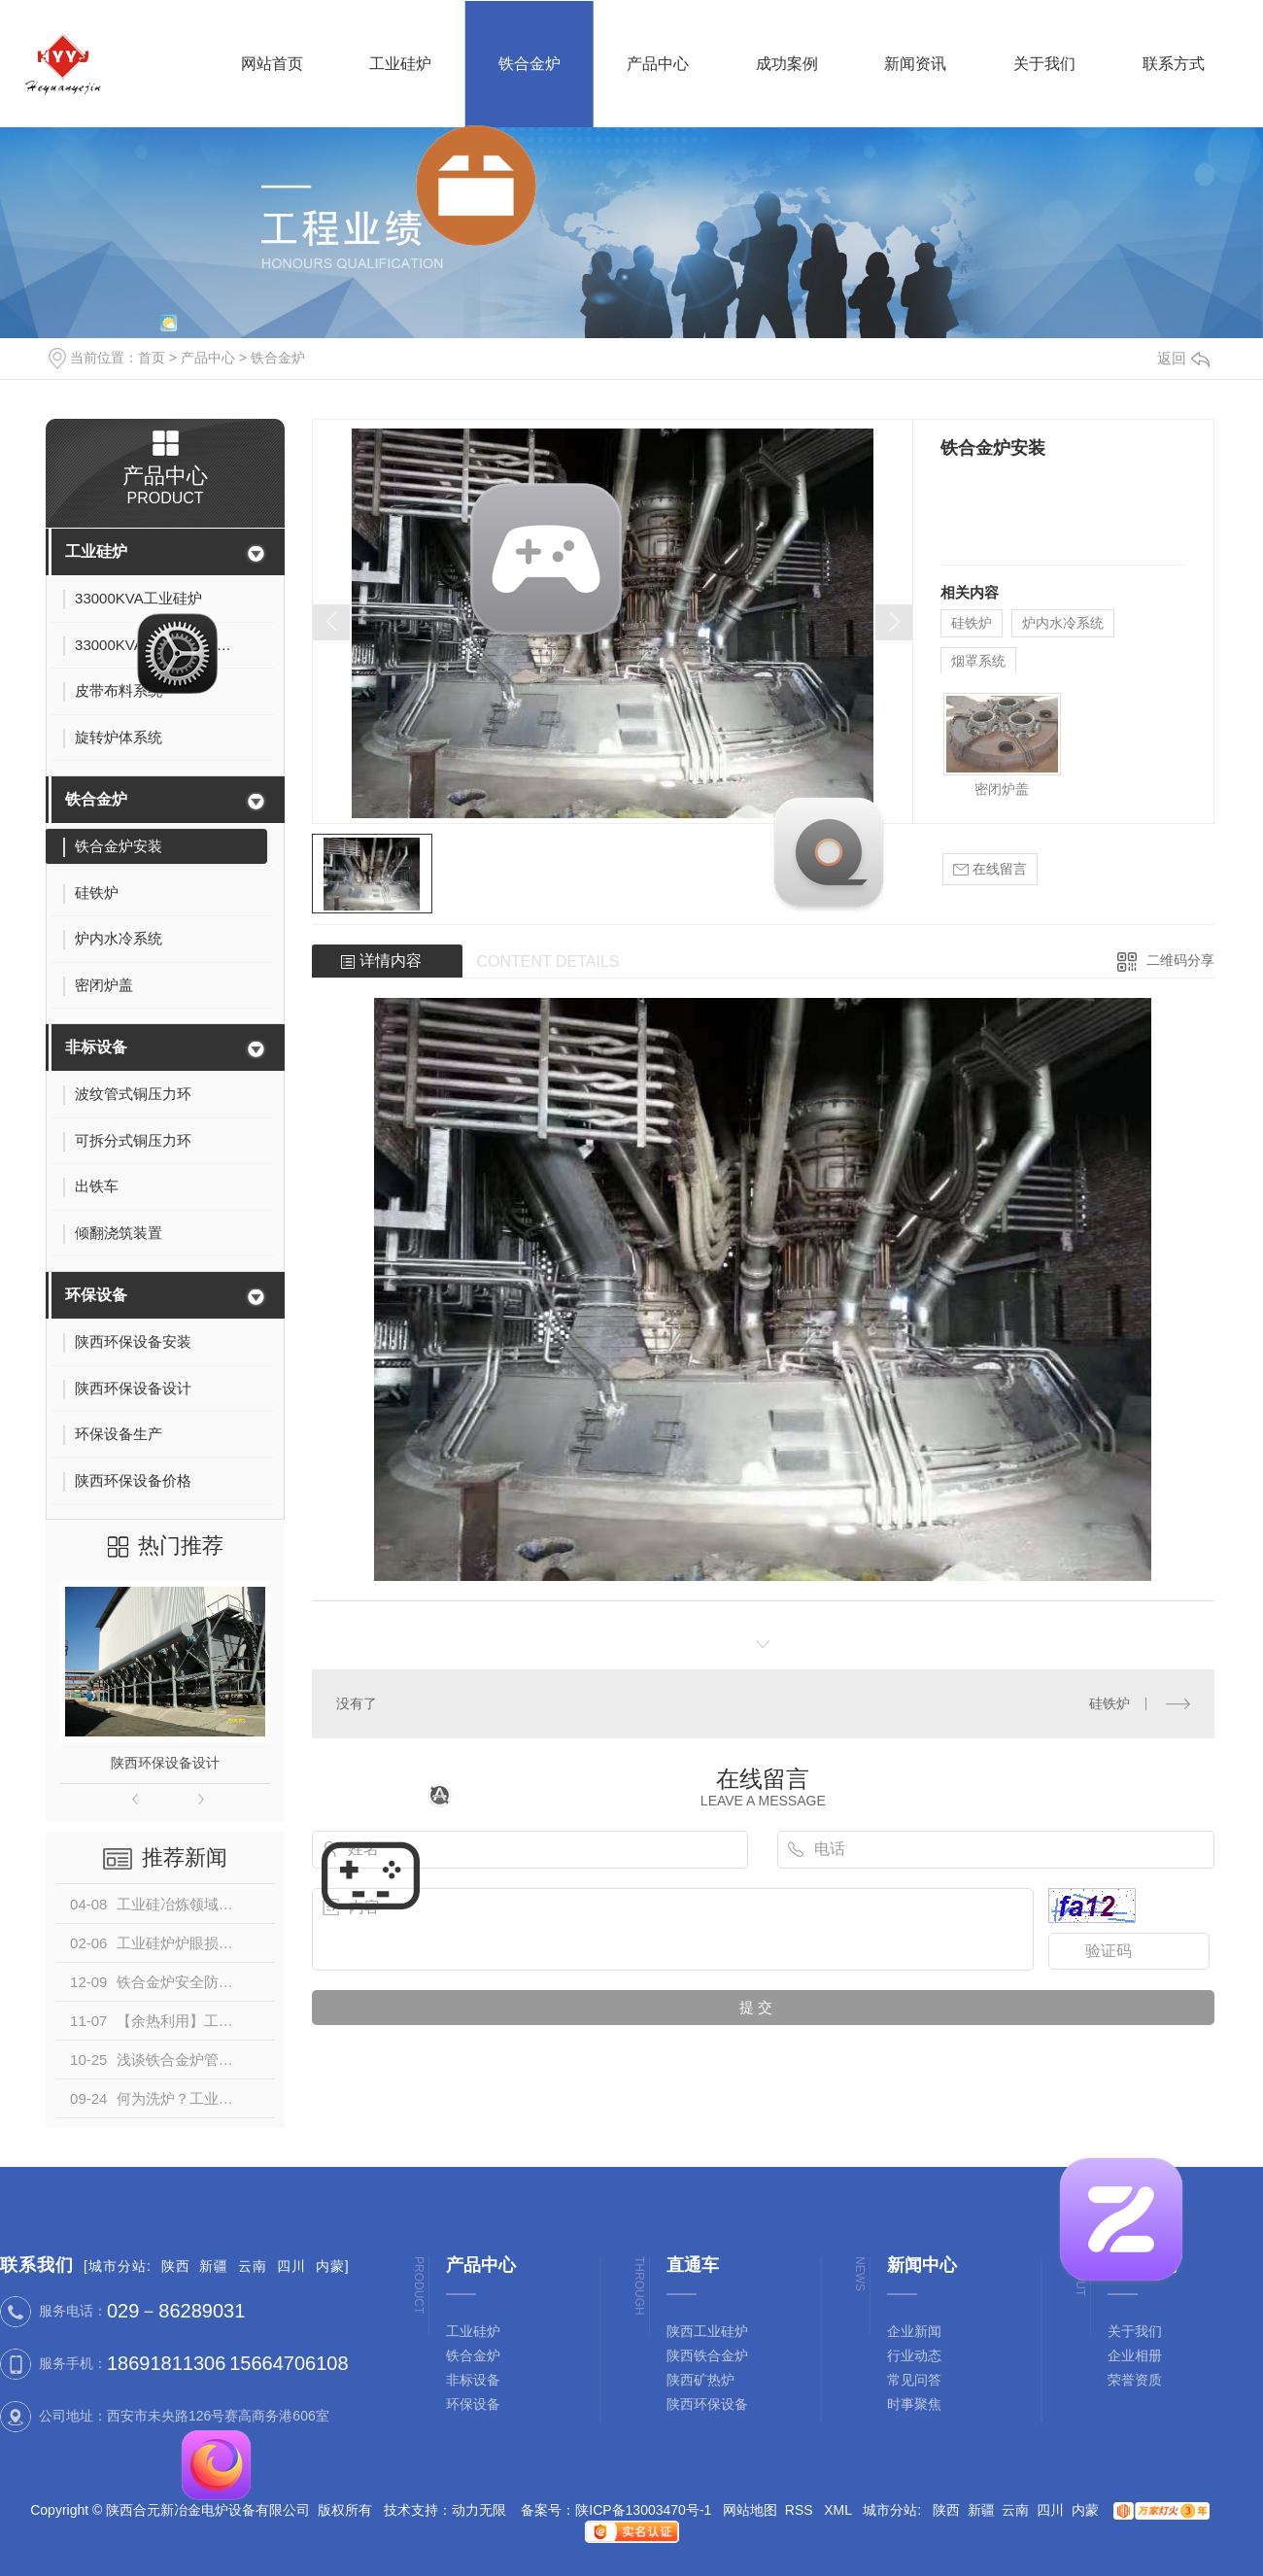 The height and width of the screenshot is (2576, 1263). What do you see at coordinates (177, 653) in the screenshot?
I see `open system settings` at bounding box center [177, 653].